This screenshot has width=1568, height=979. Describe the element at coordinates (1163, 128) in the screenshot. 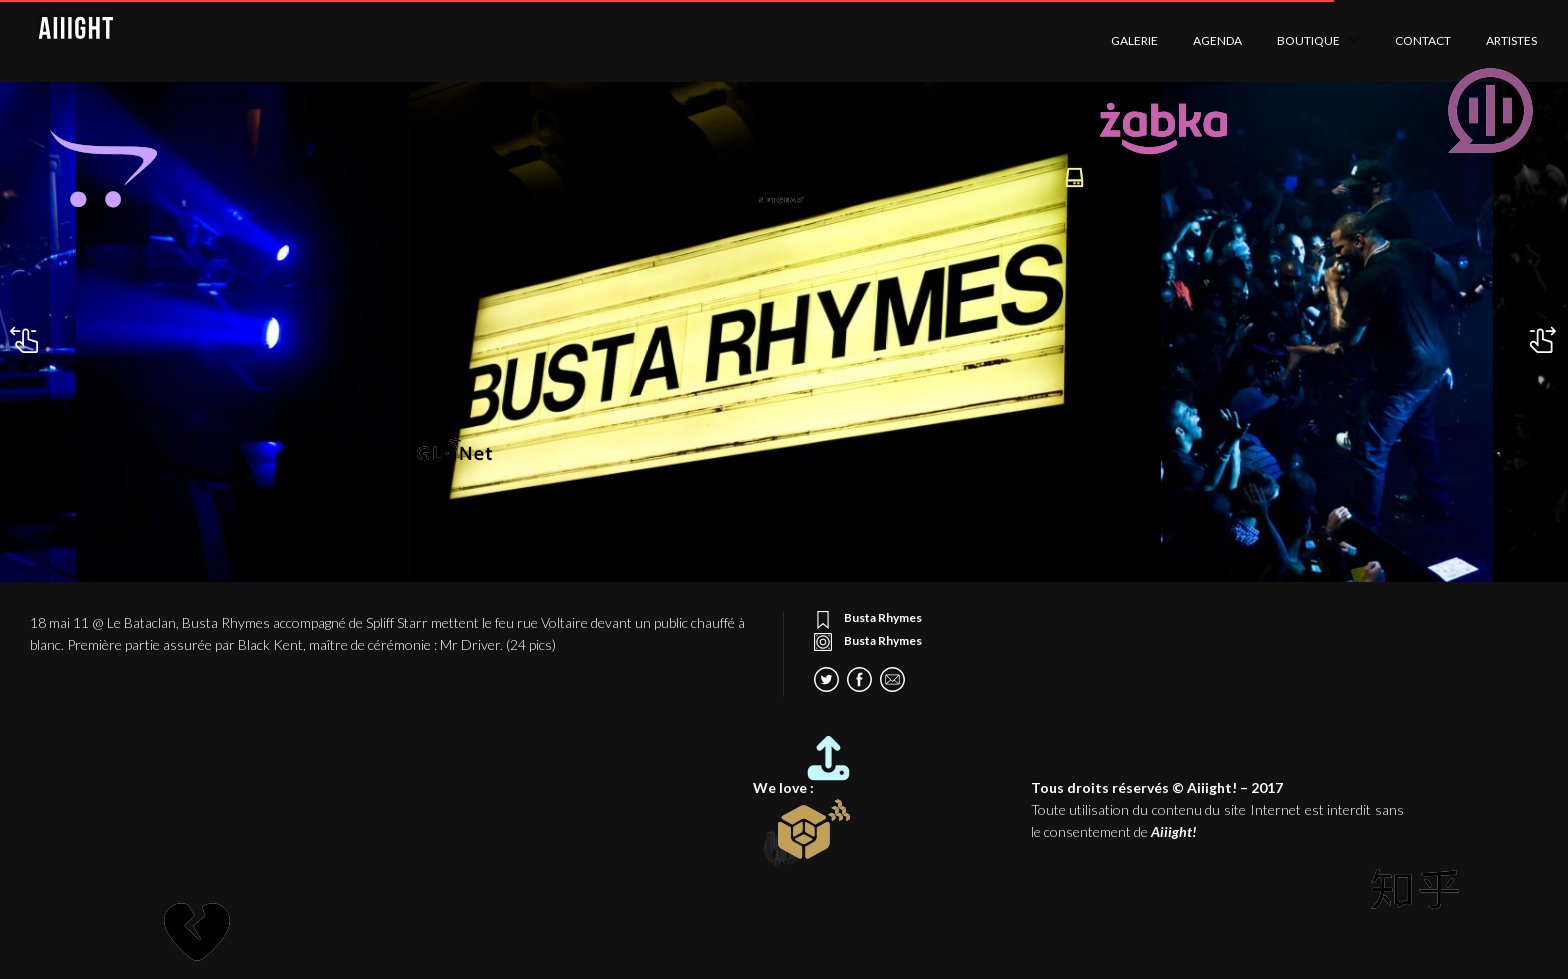

I see `open the Żabka convenience store app` at that location.